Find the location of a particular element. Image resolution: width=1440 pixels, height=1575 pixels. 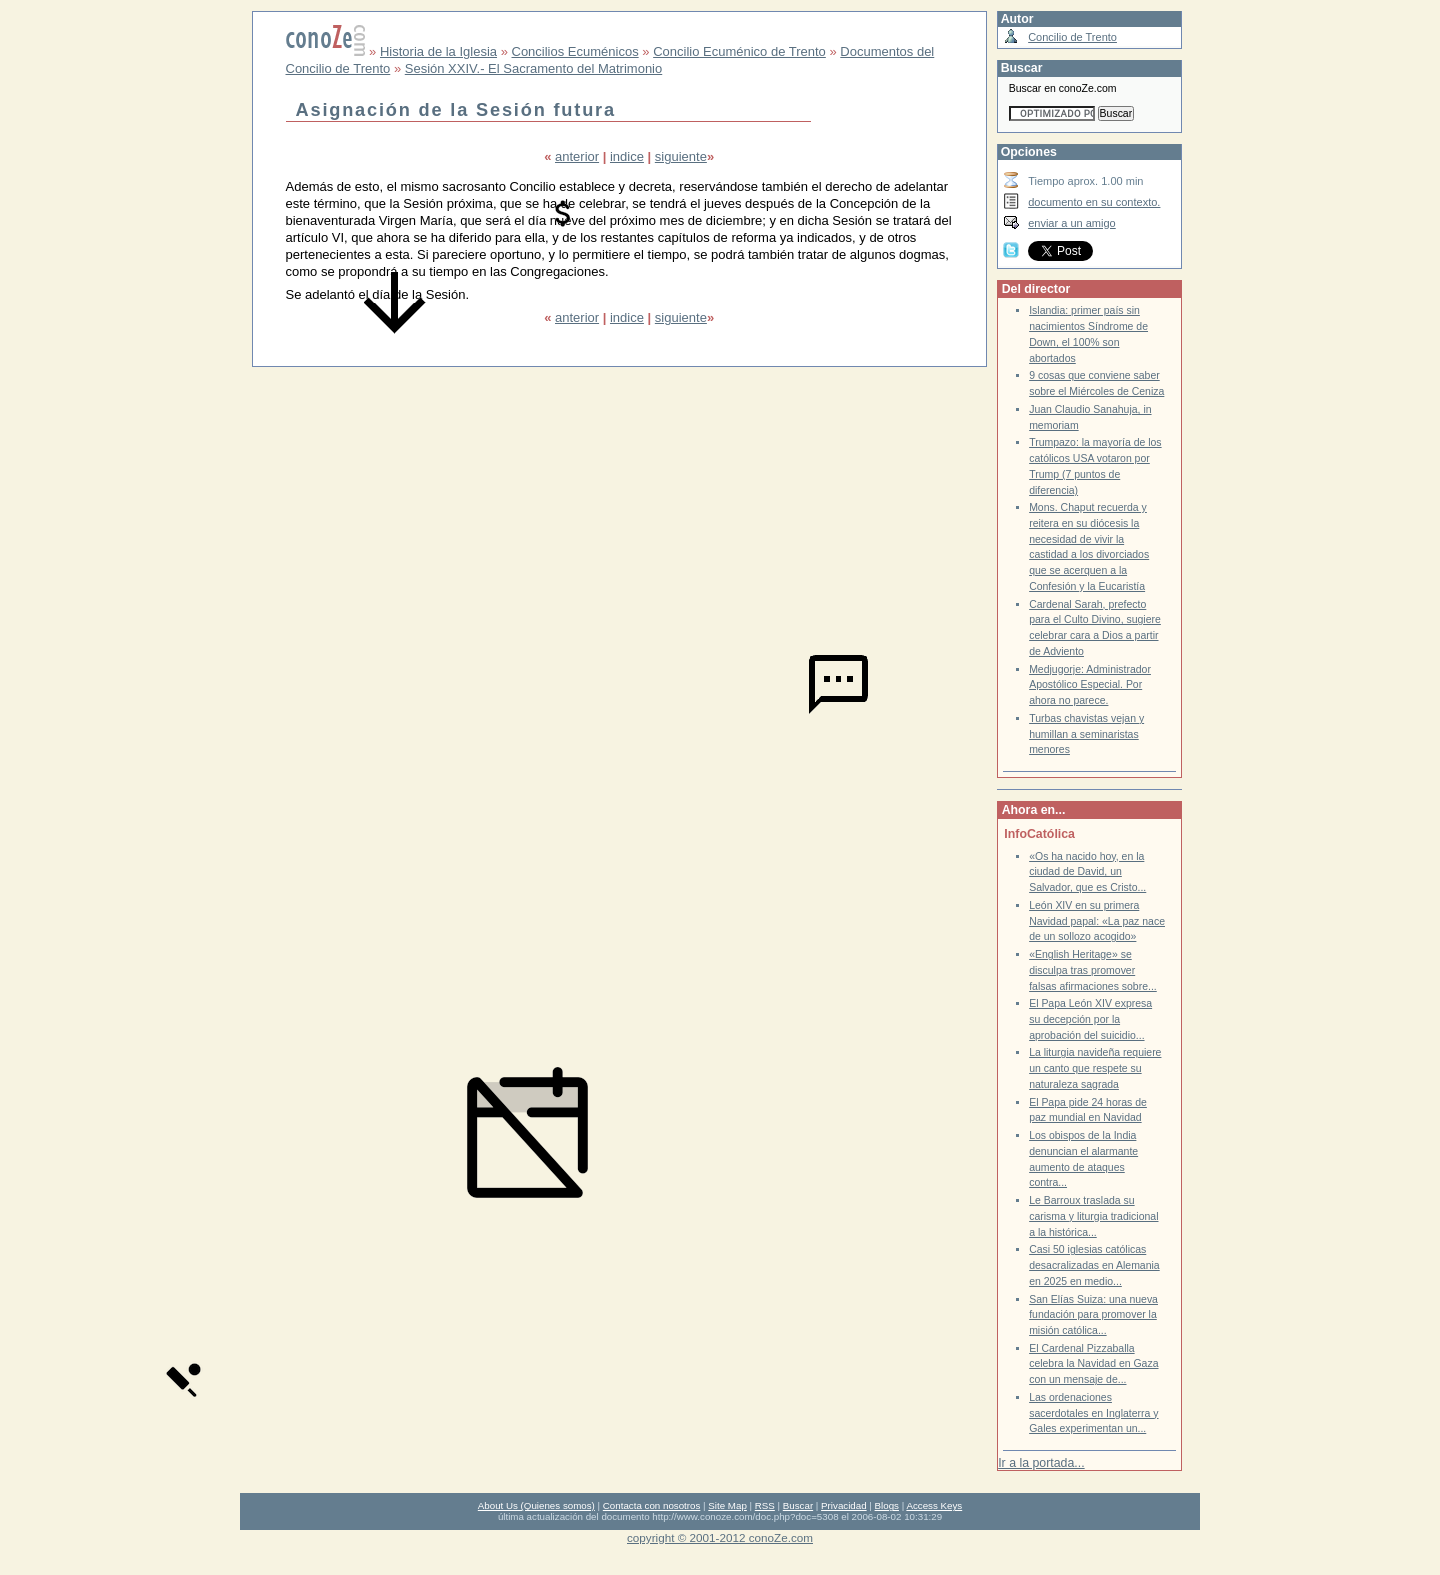

access cricket sports scores or news is located at coordinates (183, 1380).